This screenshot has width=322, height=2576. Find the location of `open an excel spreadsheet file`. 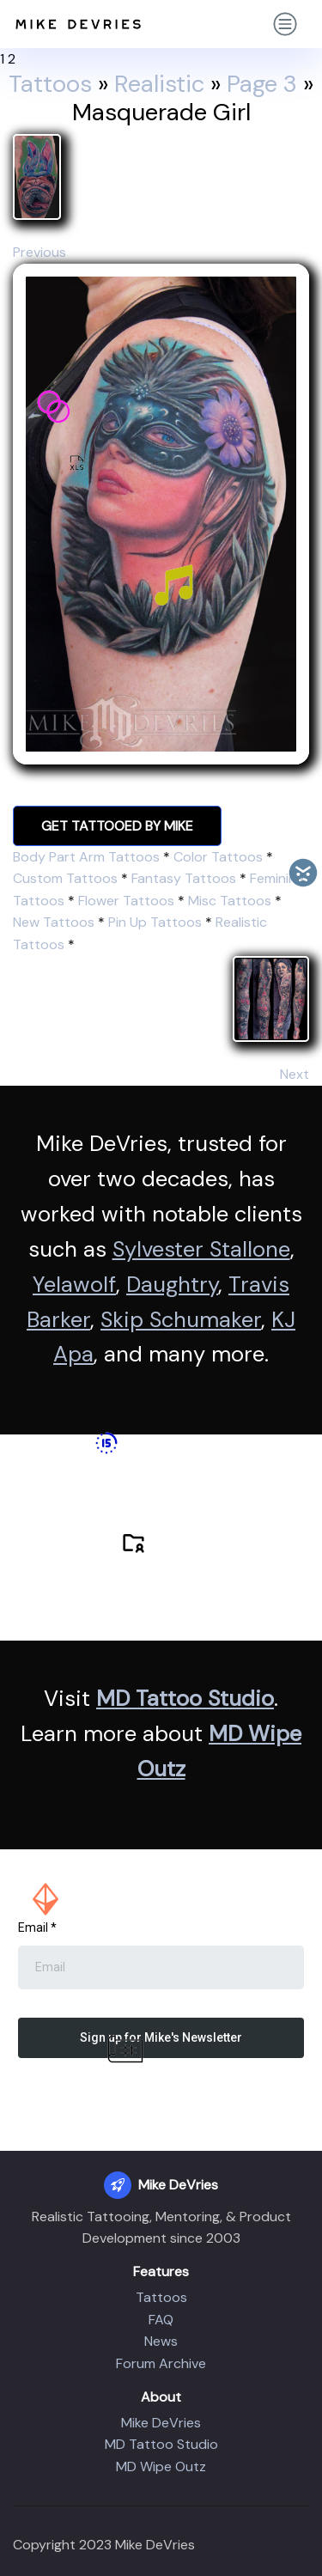

open an excel spreadsheet file is located at coordinates (76, 463).